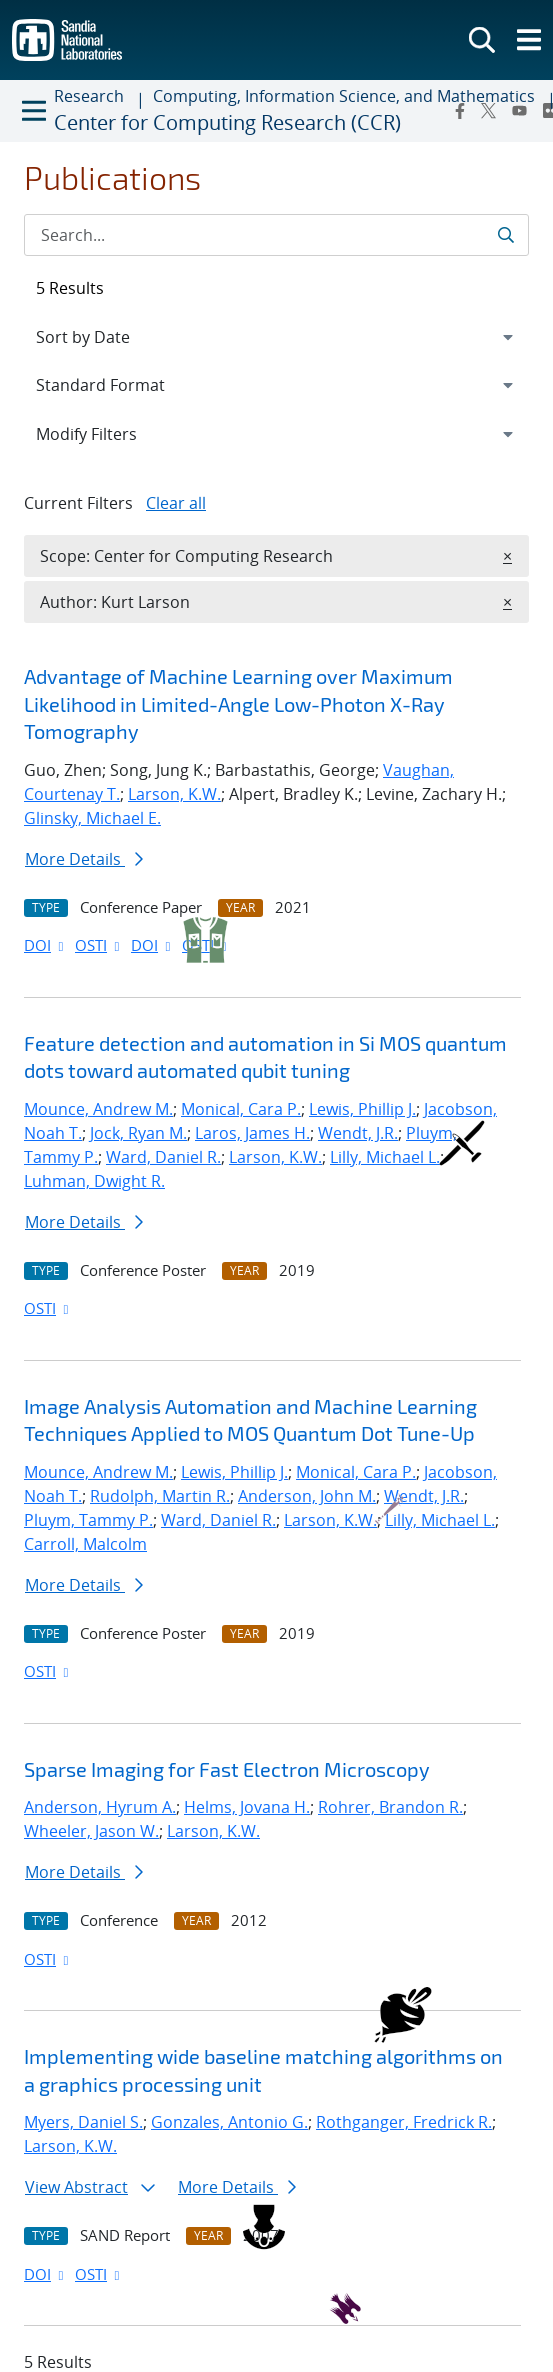 The image size is (553, 2372). Describe the element at coordinates (264, 2227) in the screenshot. I see `view jewelry or accessories collection` at that location.